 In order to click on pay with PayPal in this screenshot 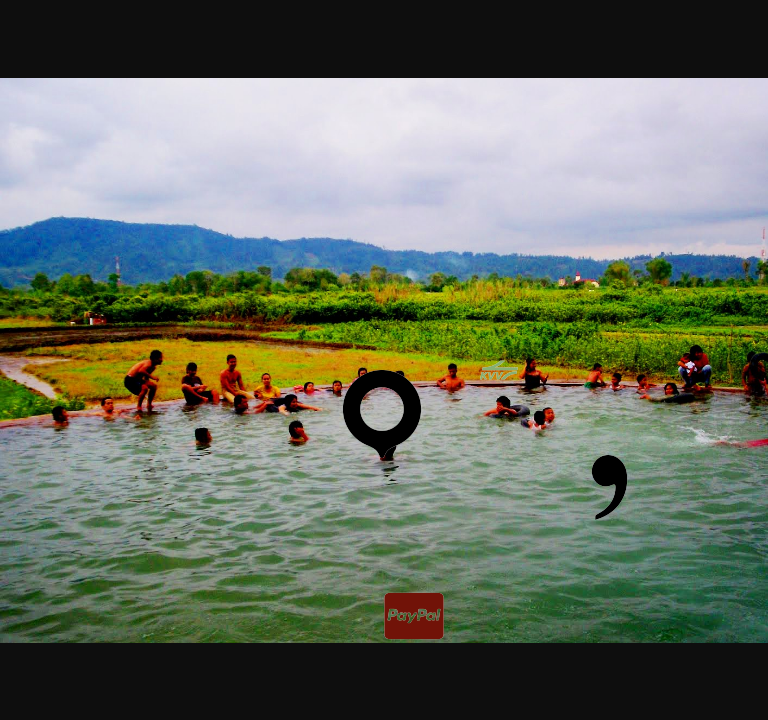, I will do `click(414, 616)`.